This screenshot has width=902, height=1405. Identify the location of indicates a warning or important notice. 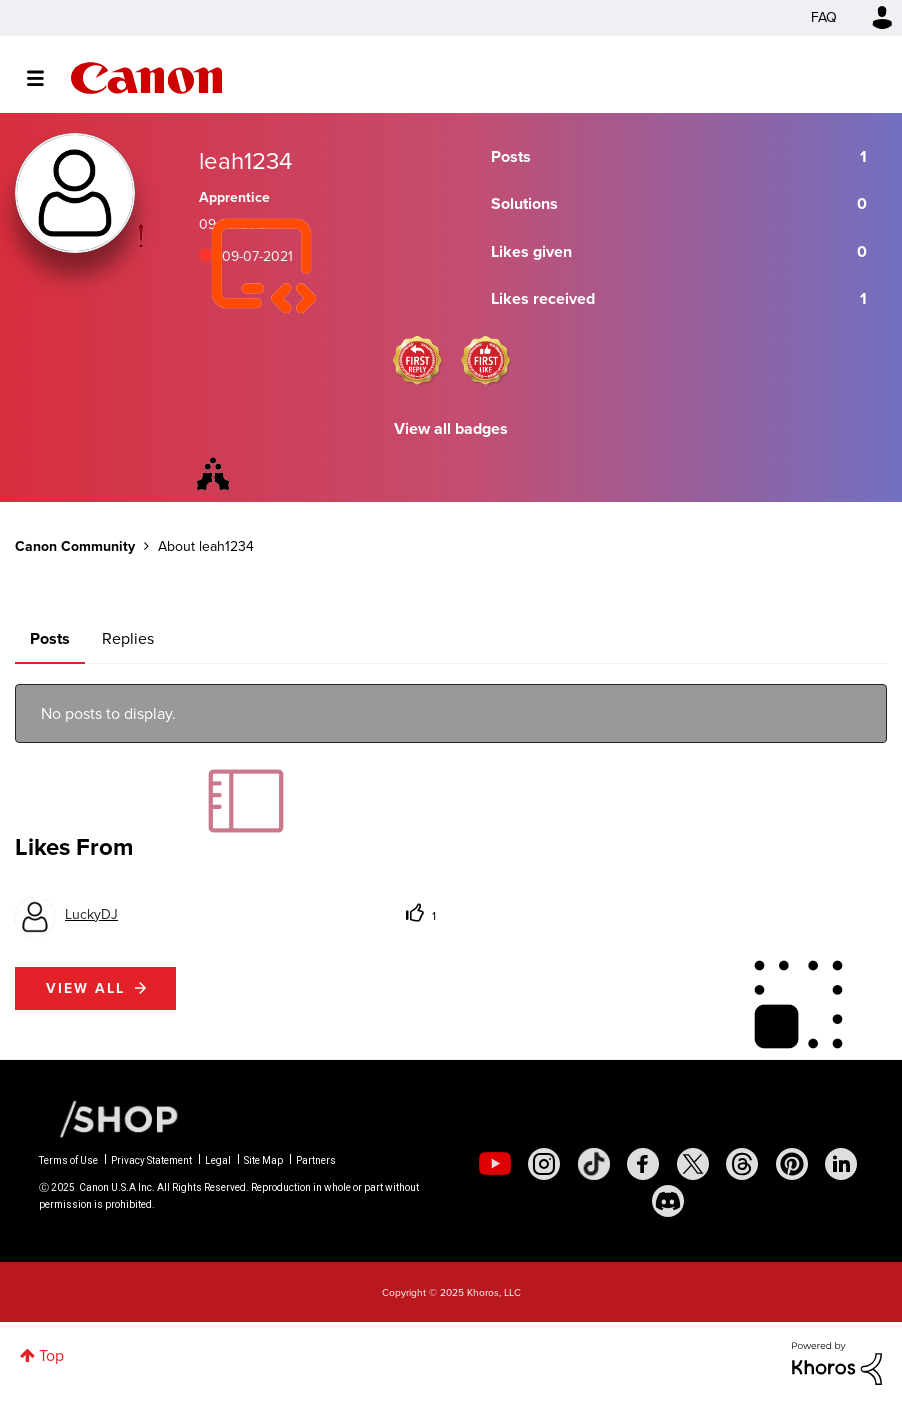
(141, 236).